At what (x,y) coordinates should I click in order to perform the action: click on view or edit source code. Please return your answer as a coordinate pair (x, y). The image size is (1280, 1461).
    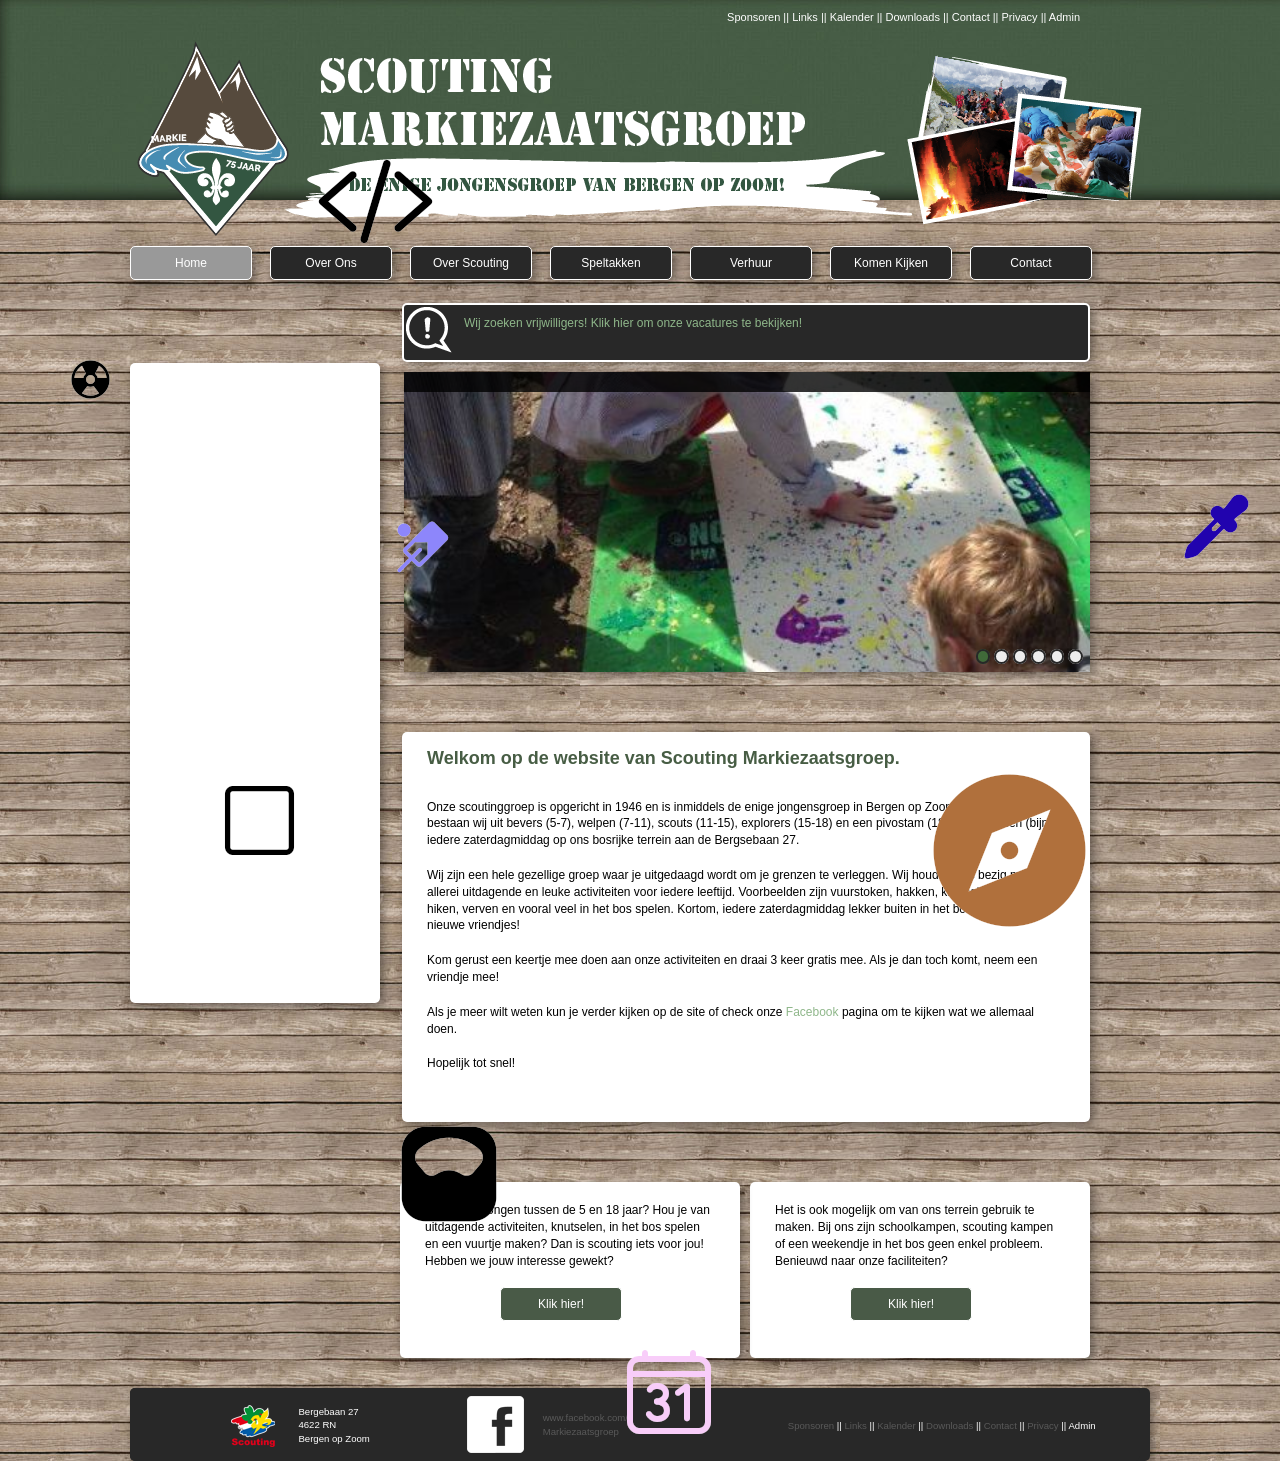
    Looking at the image, I should click on (375, 201).